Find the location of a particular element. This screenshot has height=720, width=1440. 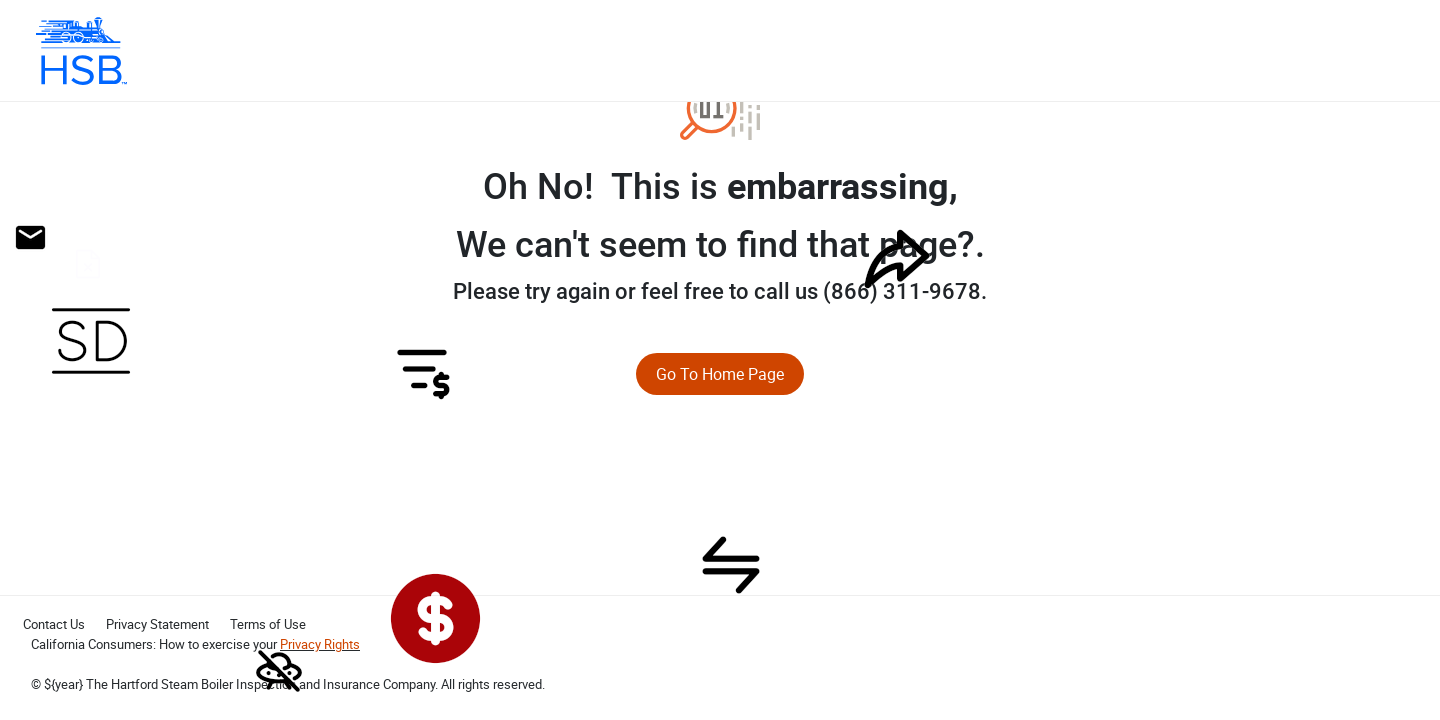

indicates standard definition video quality is located at coordinates (91, 341).